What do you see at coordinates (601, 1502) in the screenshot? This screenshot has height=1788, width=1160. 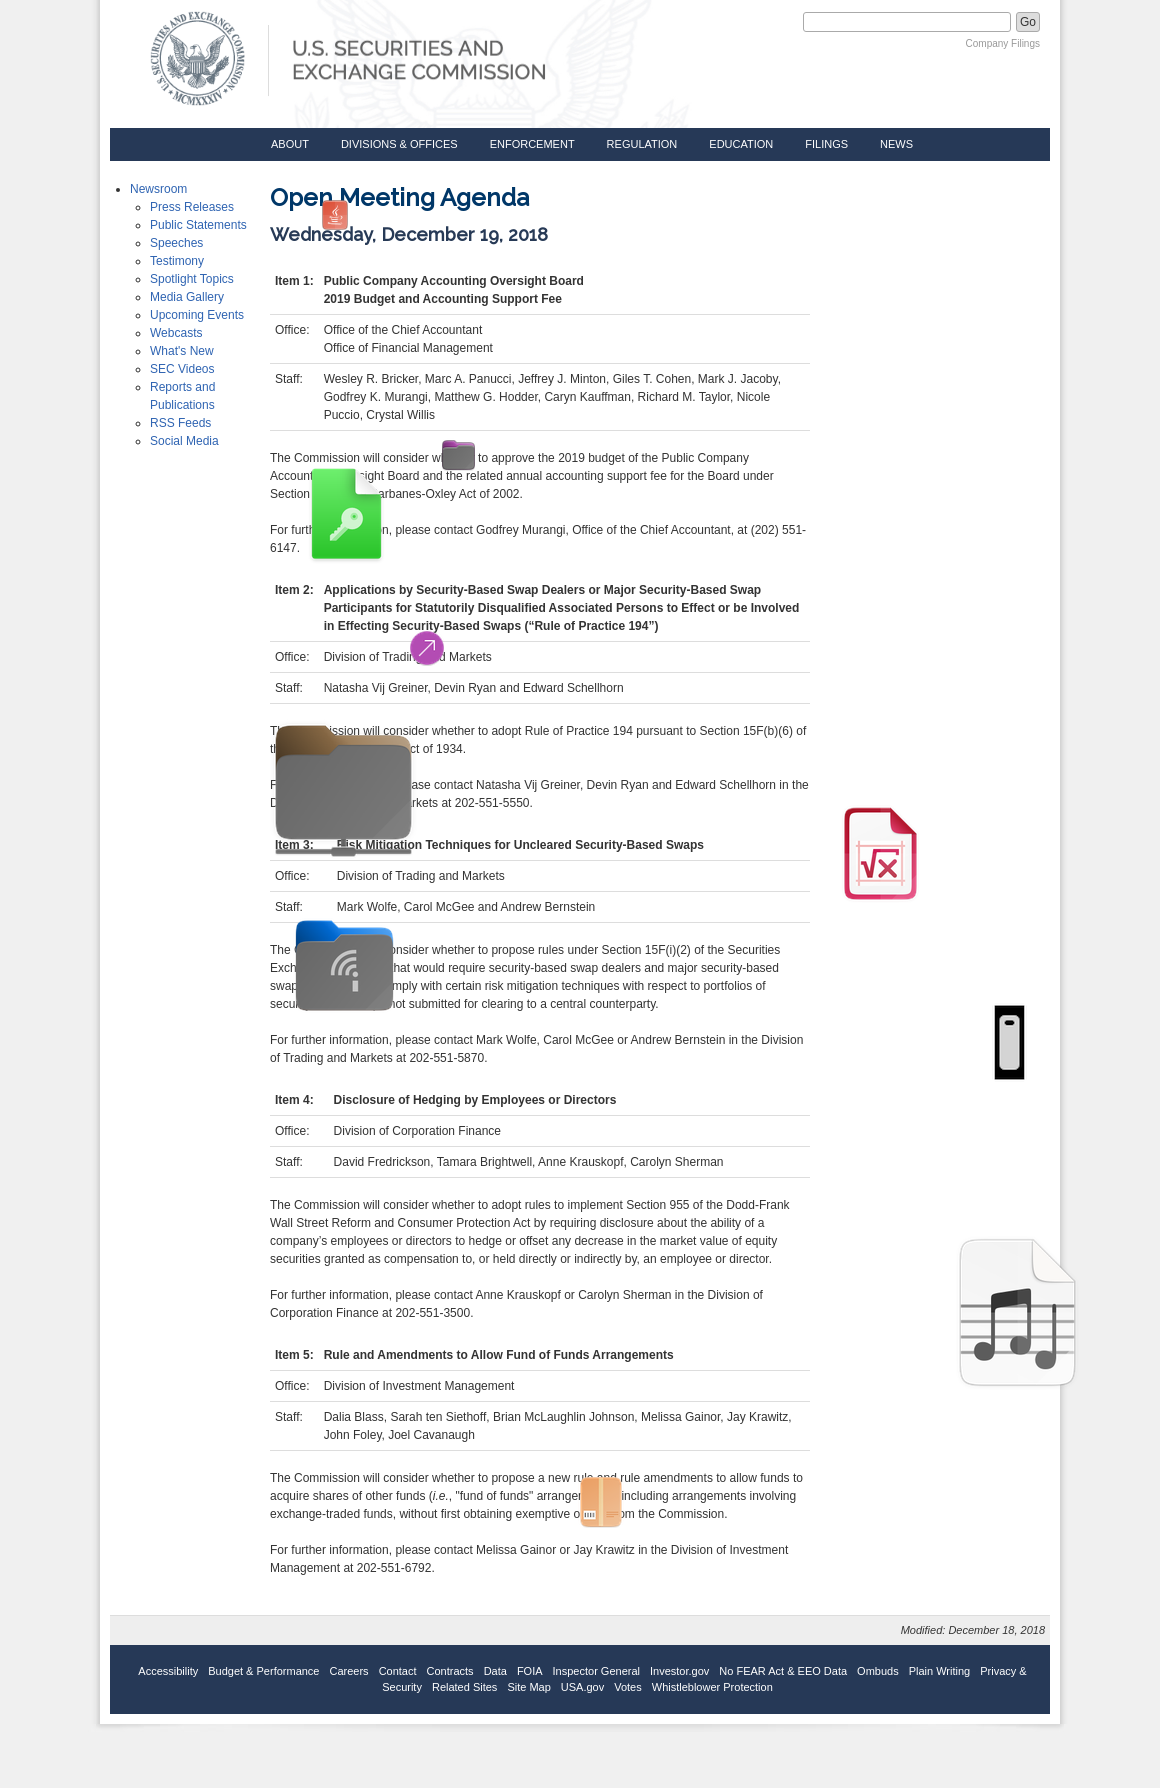 I see `compressed or archived file type indicator` at bounding box center [601, 1502].